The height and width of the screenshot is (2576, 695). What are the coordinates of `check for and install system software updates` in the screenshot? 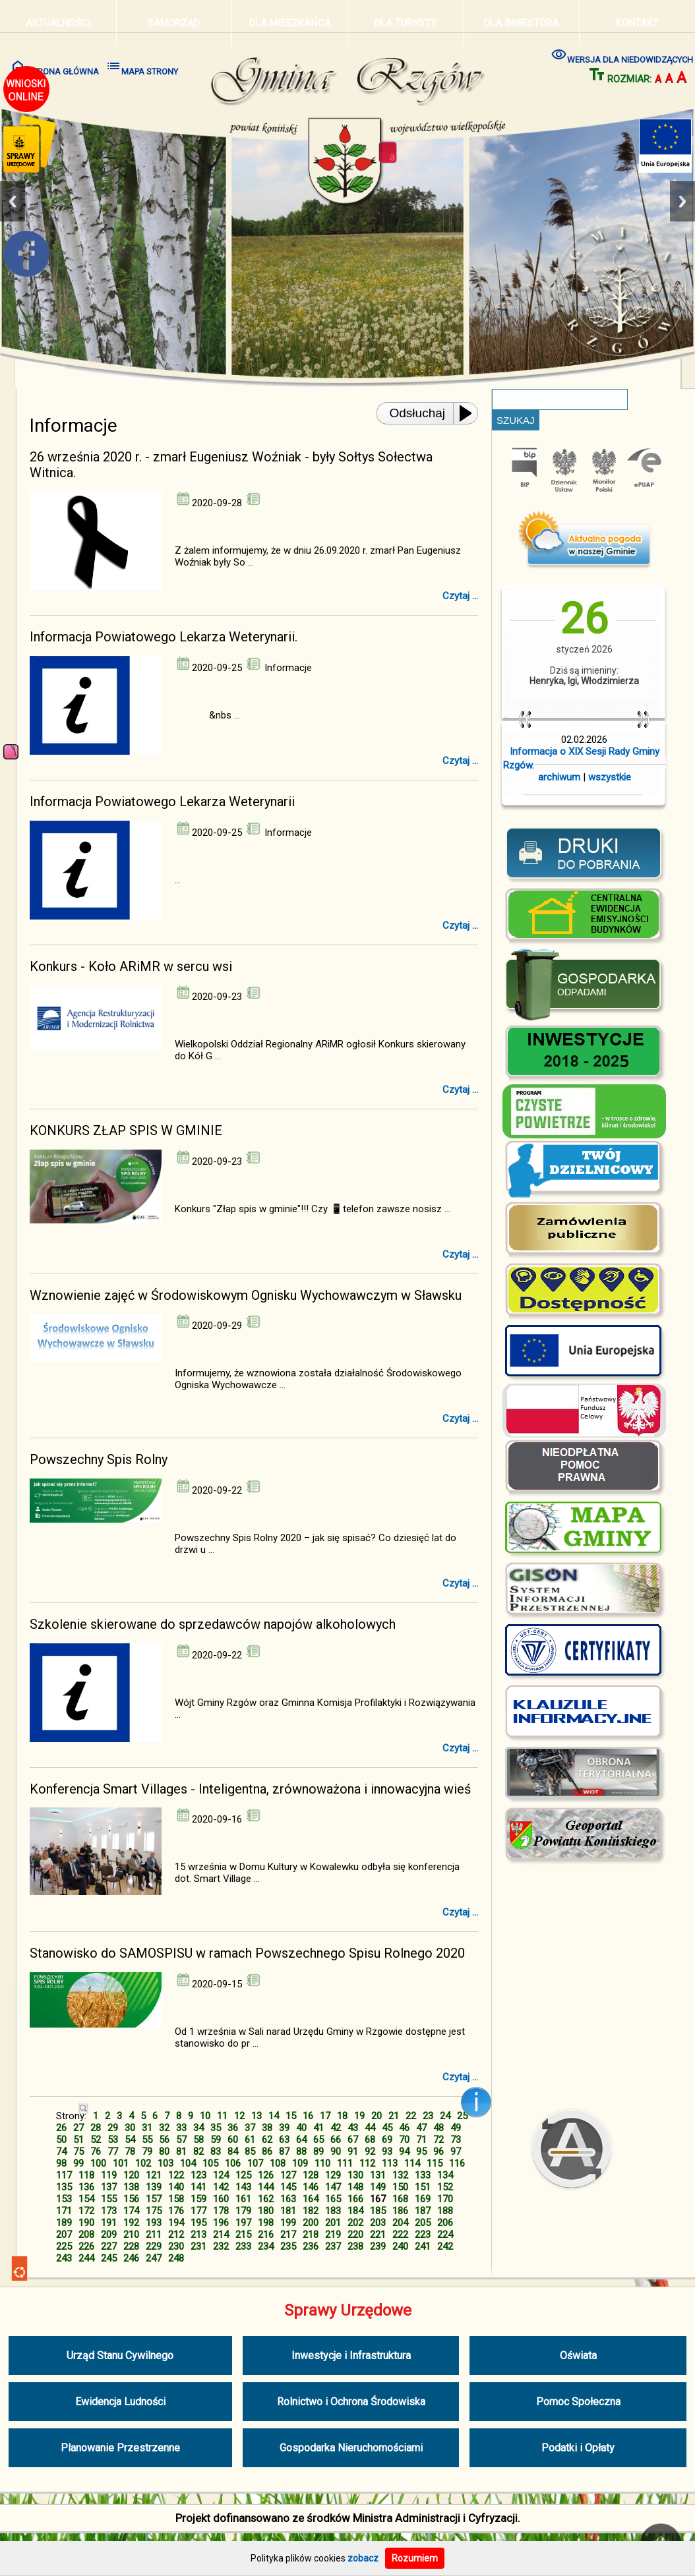 It's located at (572, 2149).